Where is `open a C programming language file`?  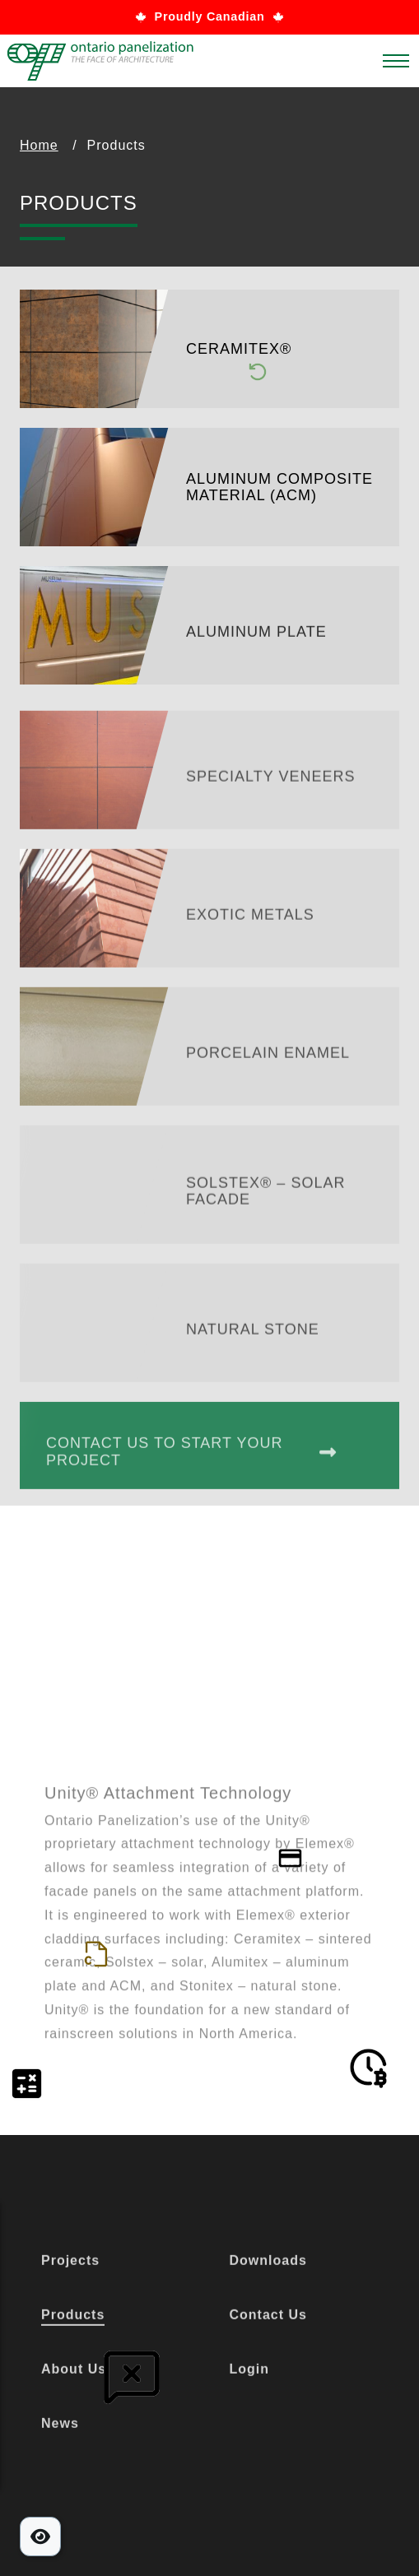 open a C programming language file is located at coordinates (96, 1954).